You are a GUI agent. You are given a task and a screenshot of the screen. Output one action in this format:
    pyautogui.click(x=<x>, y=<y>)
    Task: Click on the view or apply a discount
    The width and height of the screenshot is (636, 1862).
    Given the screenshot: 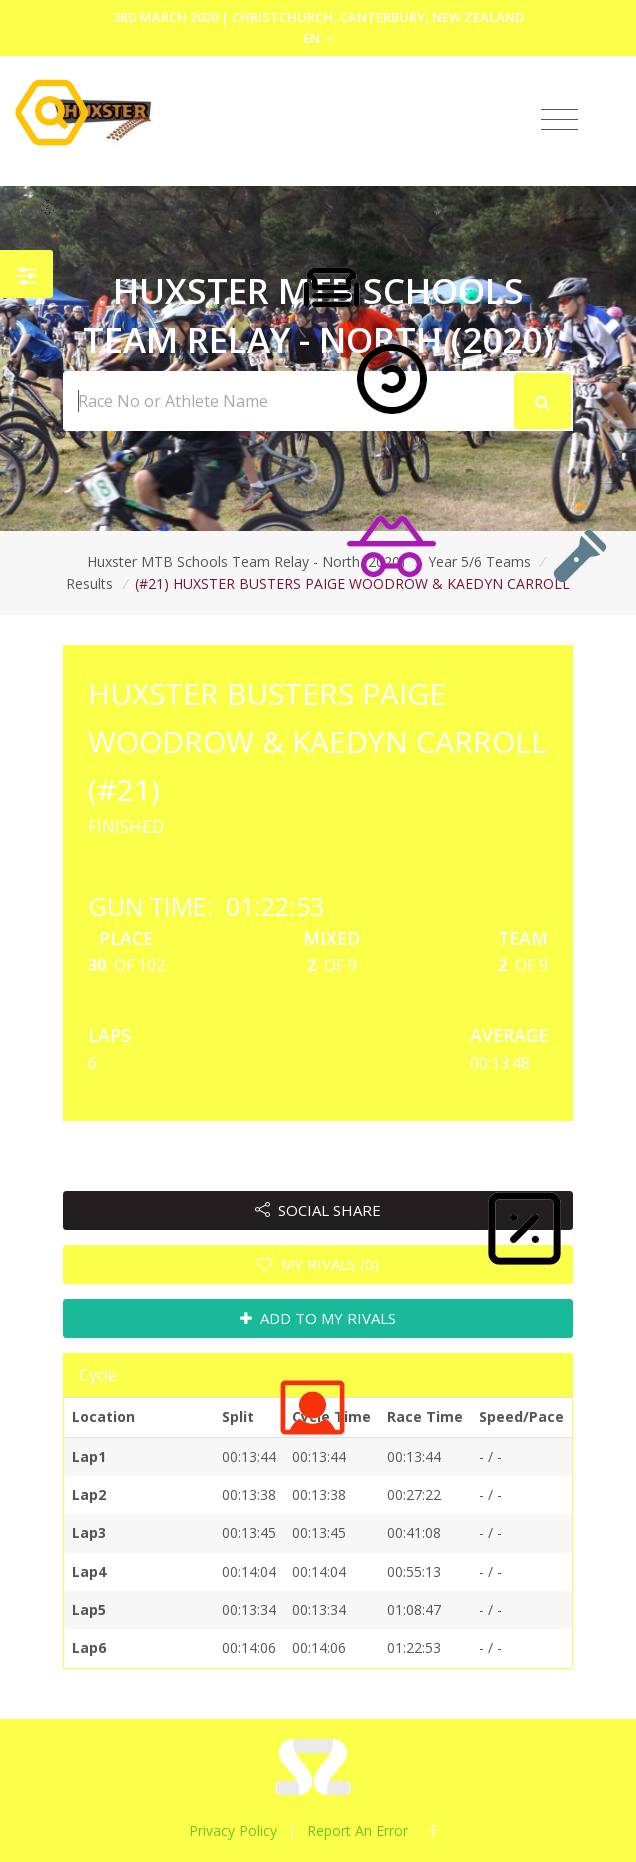 What is the action you would take?
    pyautogui.click(x=524, y=1228)
    